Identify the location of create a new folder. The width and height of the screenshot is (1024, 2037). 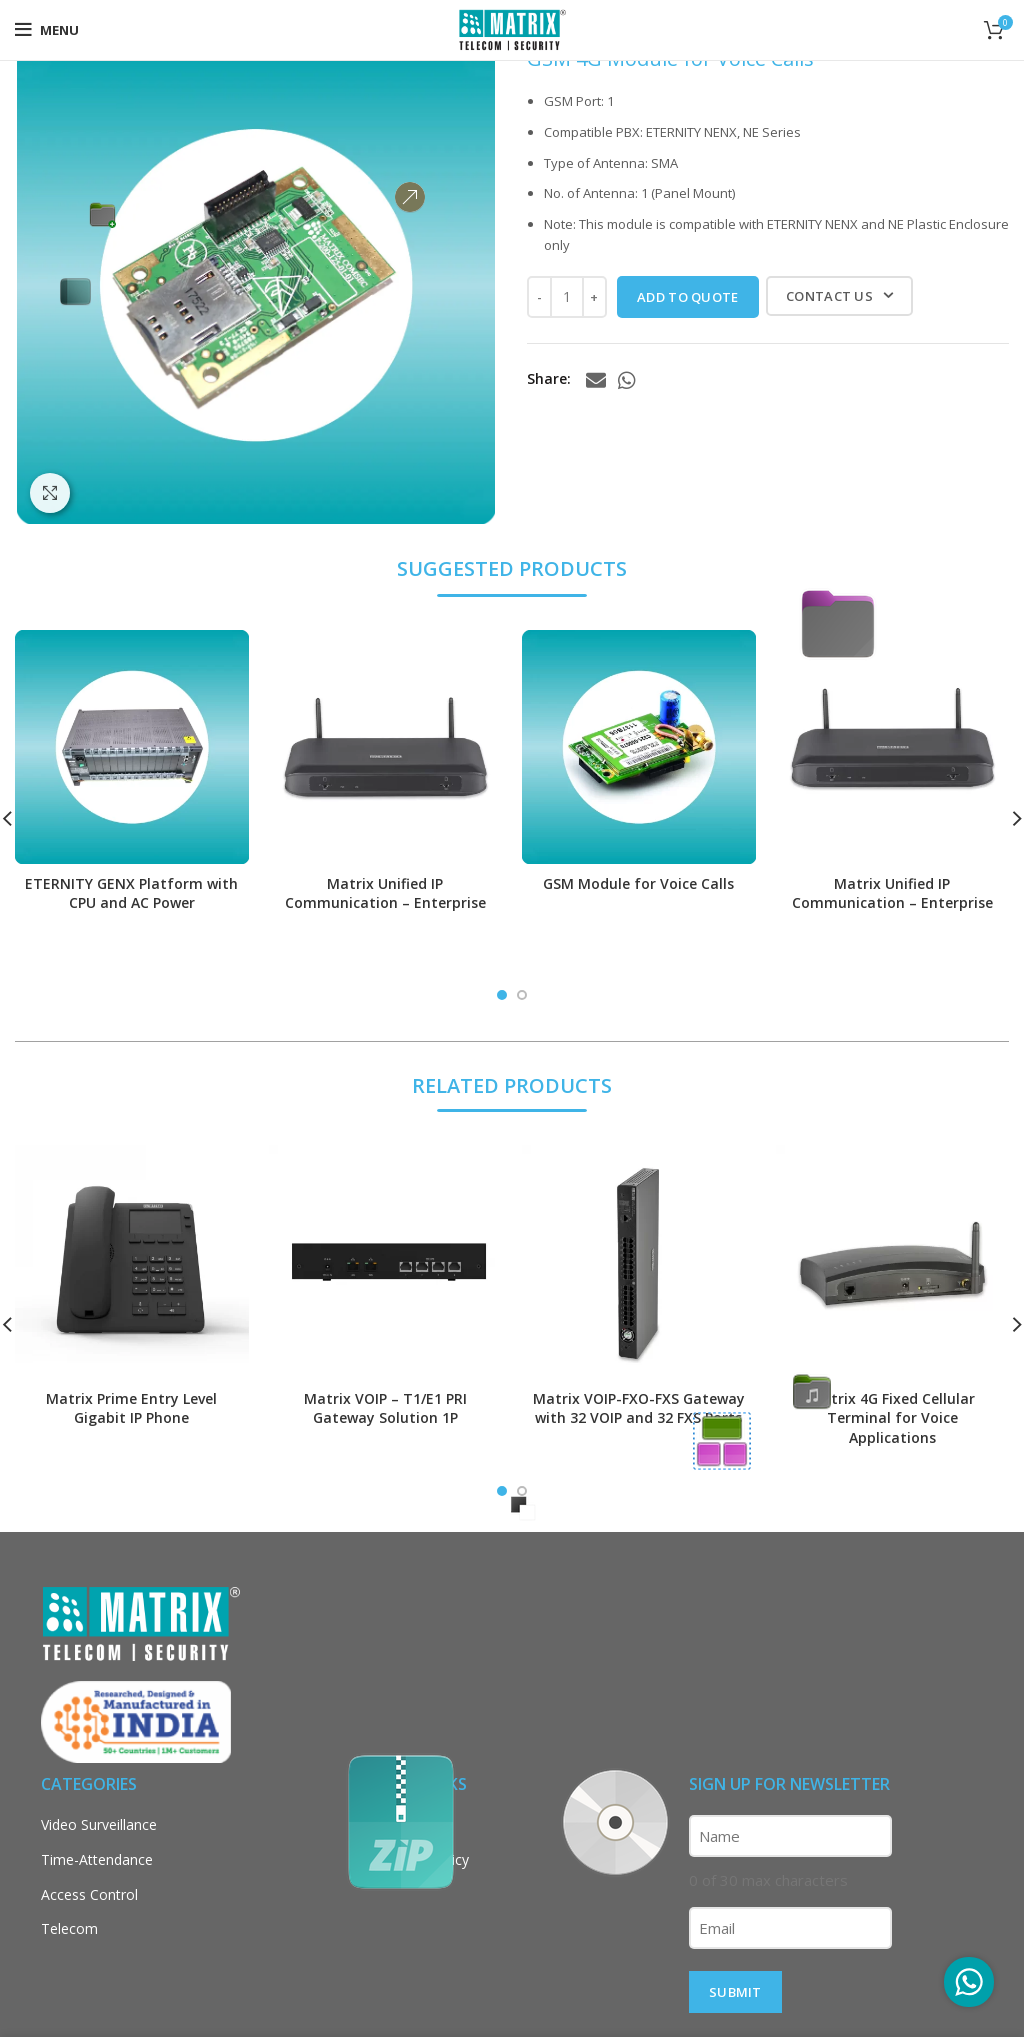
(102, 214).